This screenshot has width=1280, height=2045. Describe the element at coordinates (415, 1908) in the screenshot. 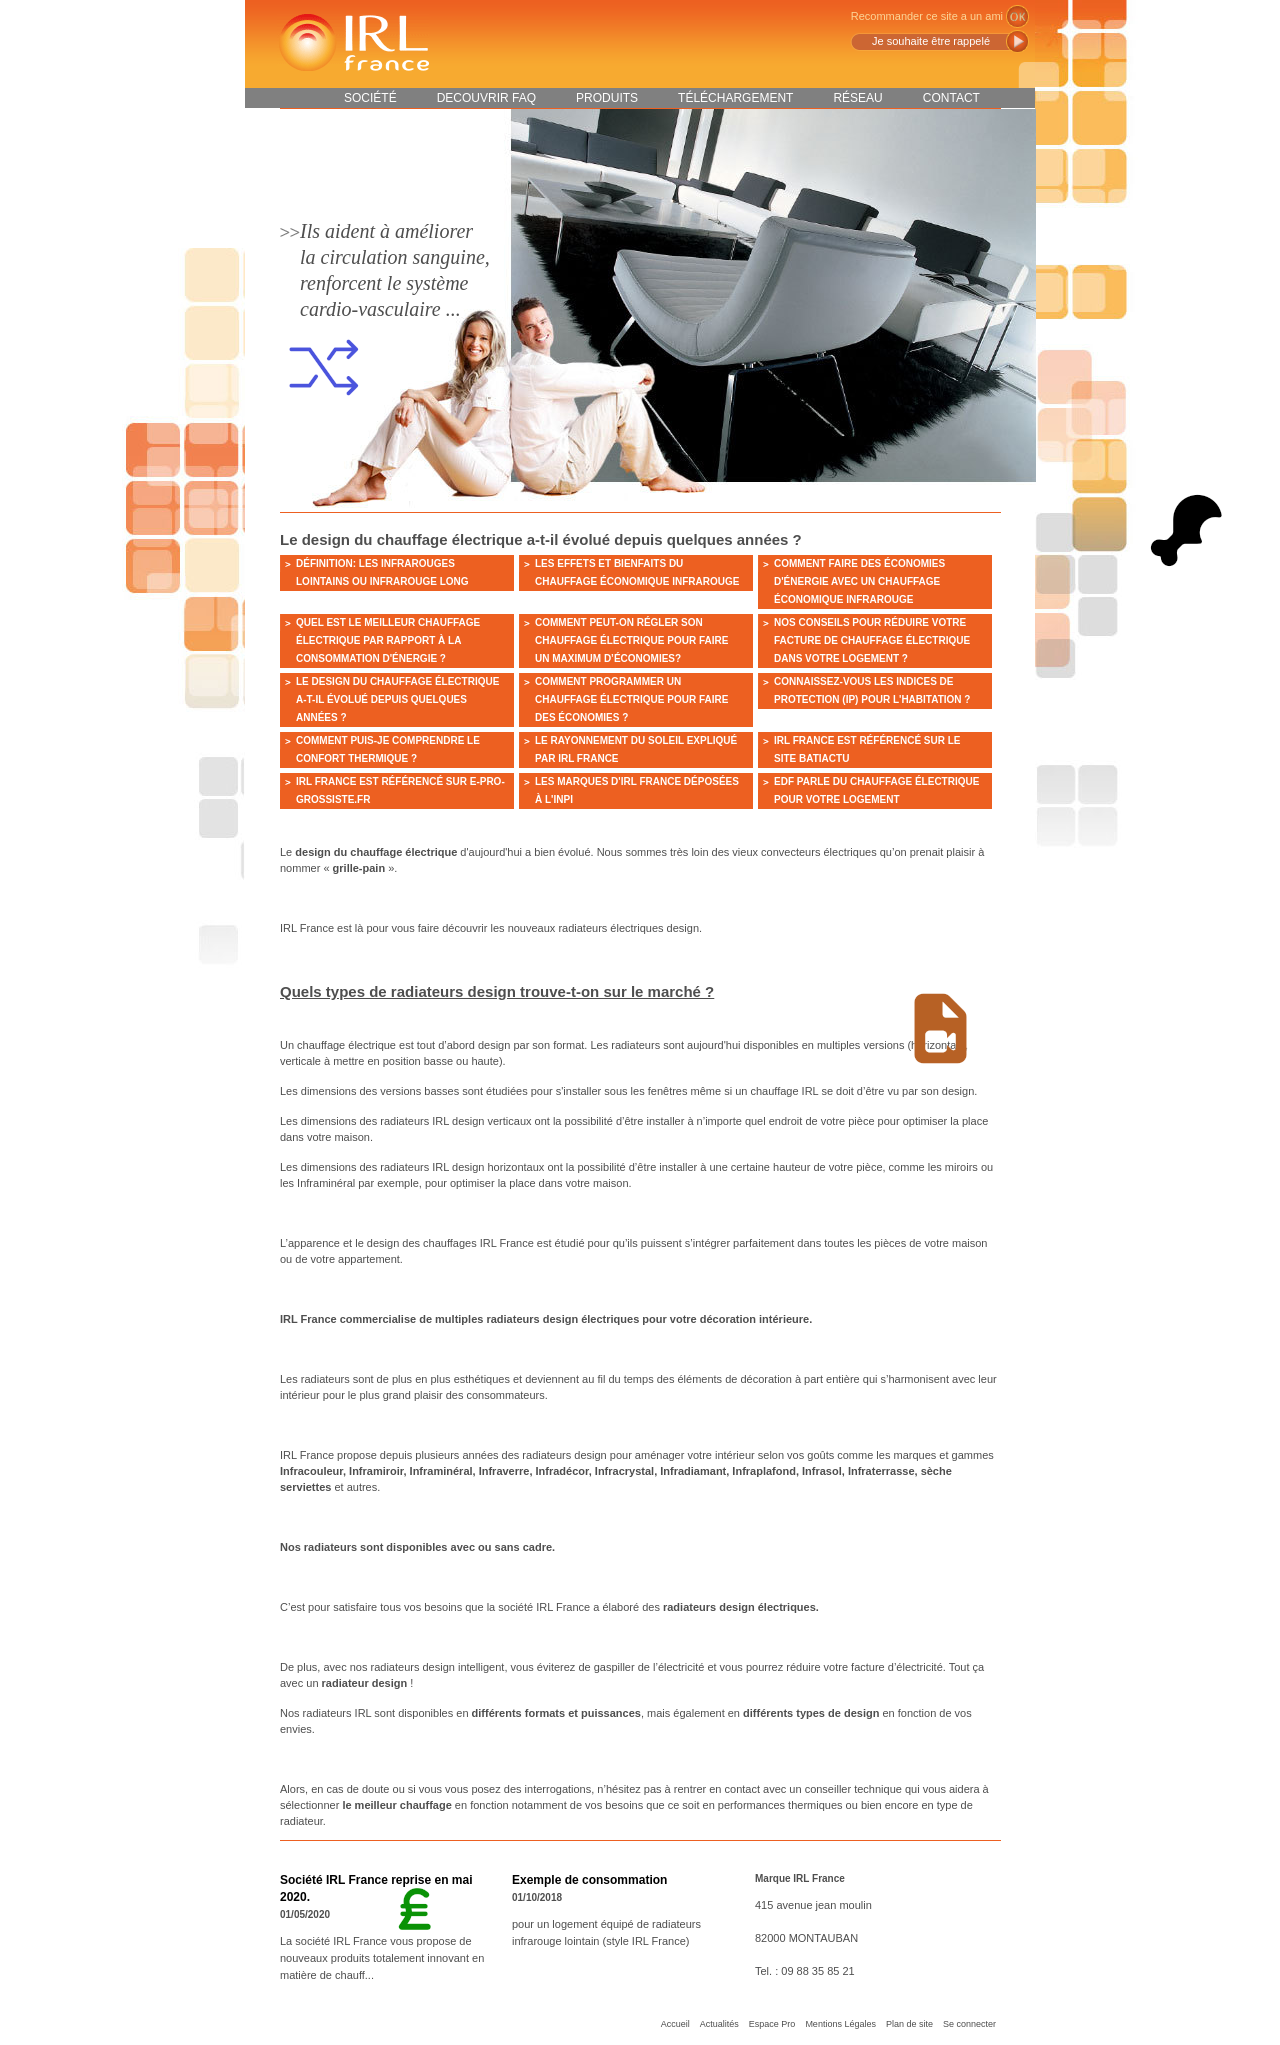

I see `indicates price or amount in Turkish lira` at that location.